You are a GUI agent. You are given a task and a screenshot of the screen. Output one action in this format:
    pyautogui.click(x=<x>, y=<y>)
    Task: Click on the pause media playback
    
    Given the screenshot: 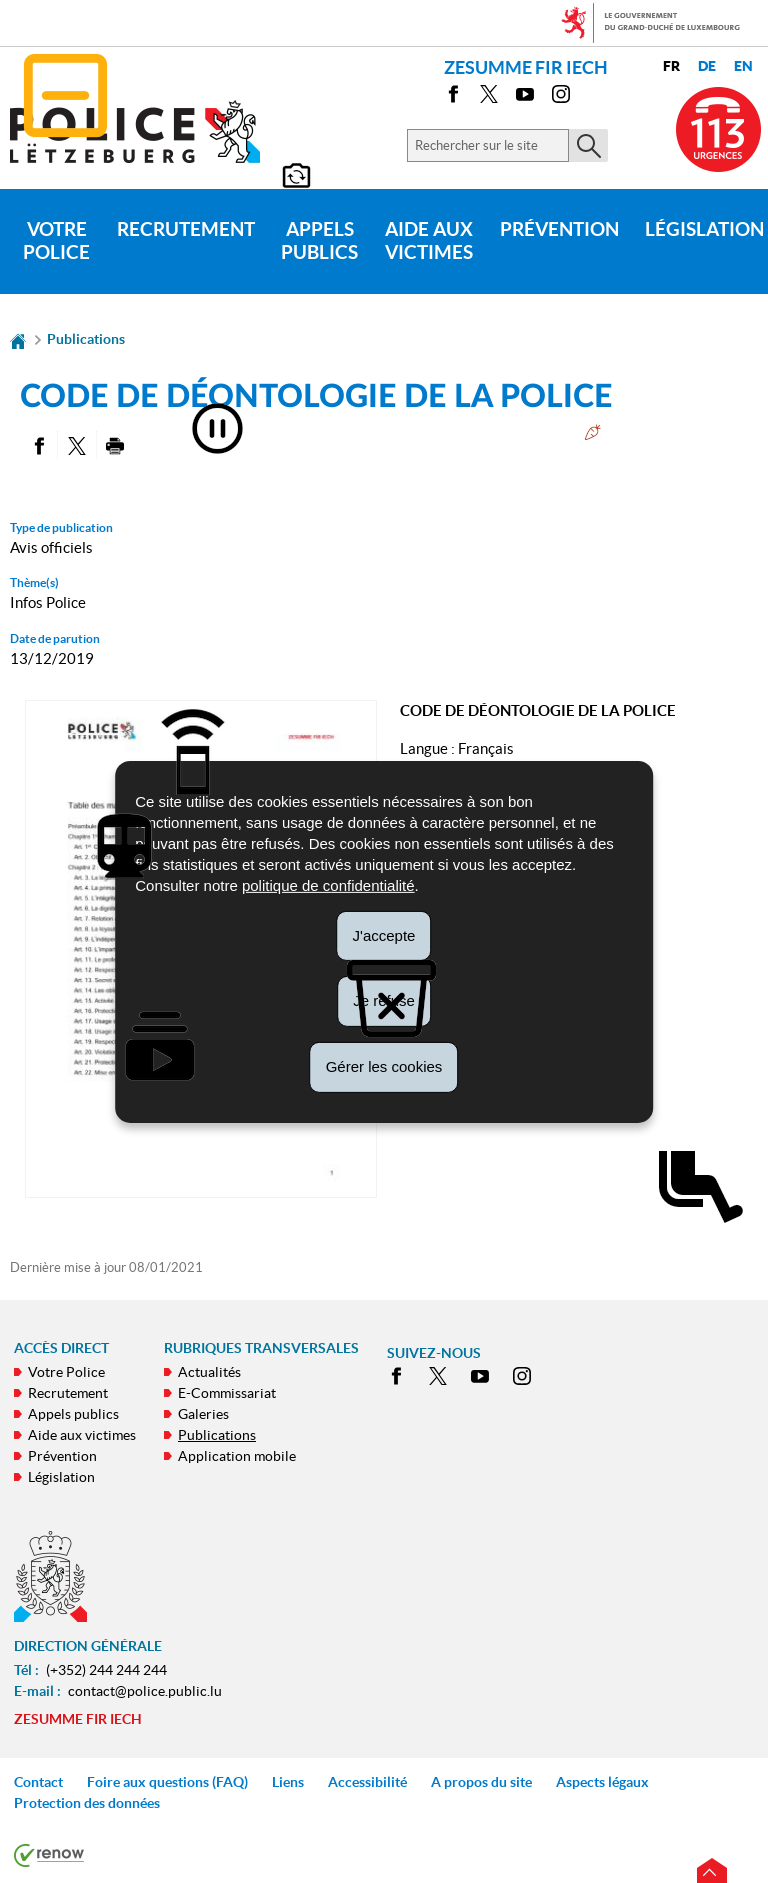 What is the action you would take?
    pyautogui.click(x=217, y=428)
    